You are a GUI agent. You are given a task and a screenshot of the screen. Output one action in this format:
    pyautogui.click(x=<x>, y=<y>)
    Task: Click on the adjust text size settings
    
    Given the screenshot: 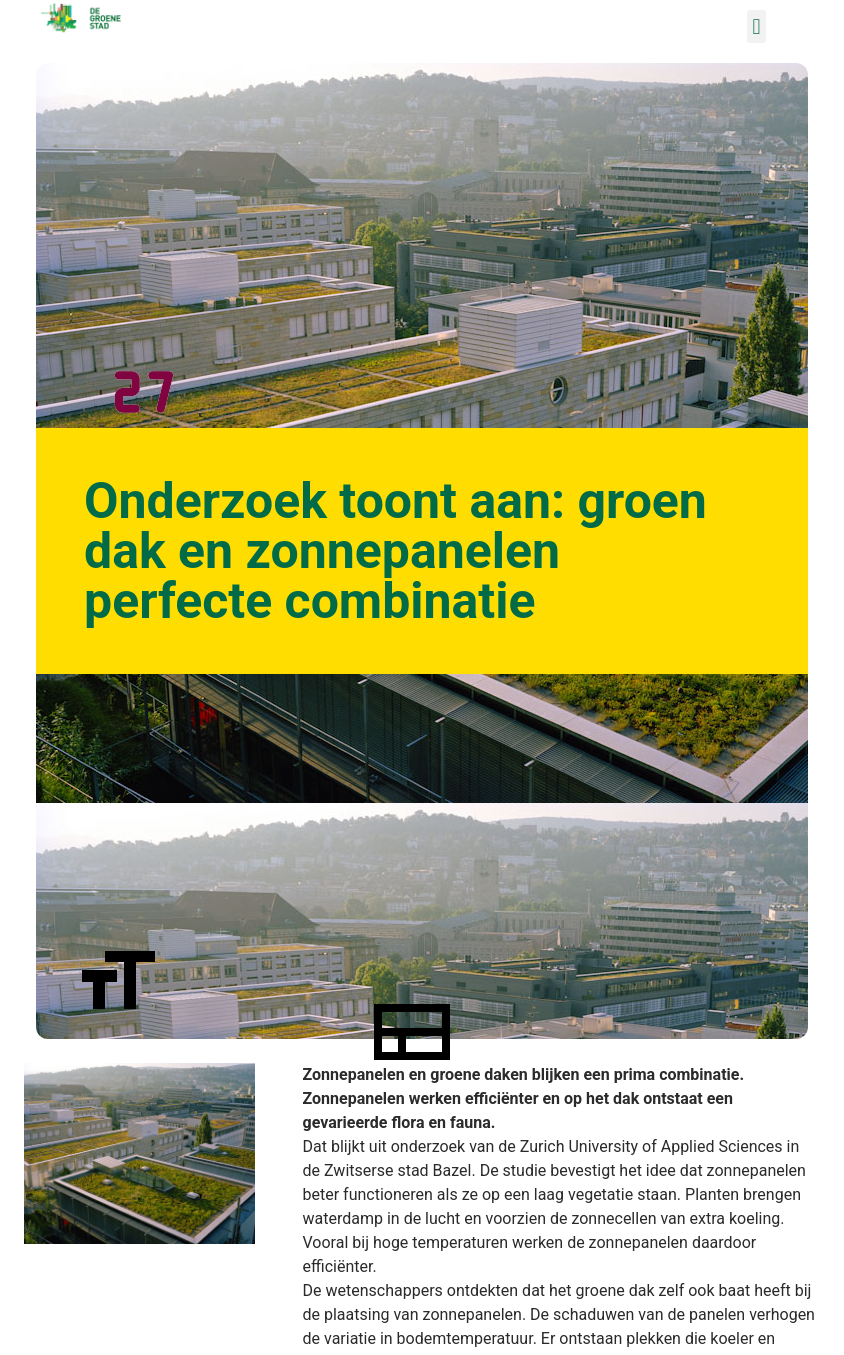 What is the action you would take?
    pyautogui.click(x=116, y=981)
    